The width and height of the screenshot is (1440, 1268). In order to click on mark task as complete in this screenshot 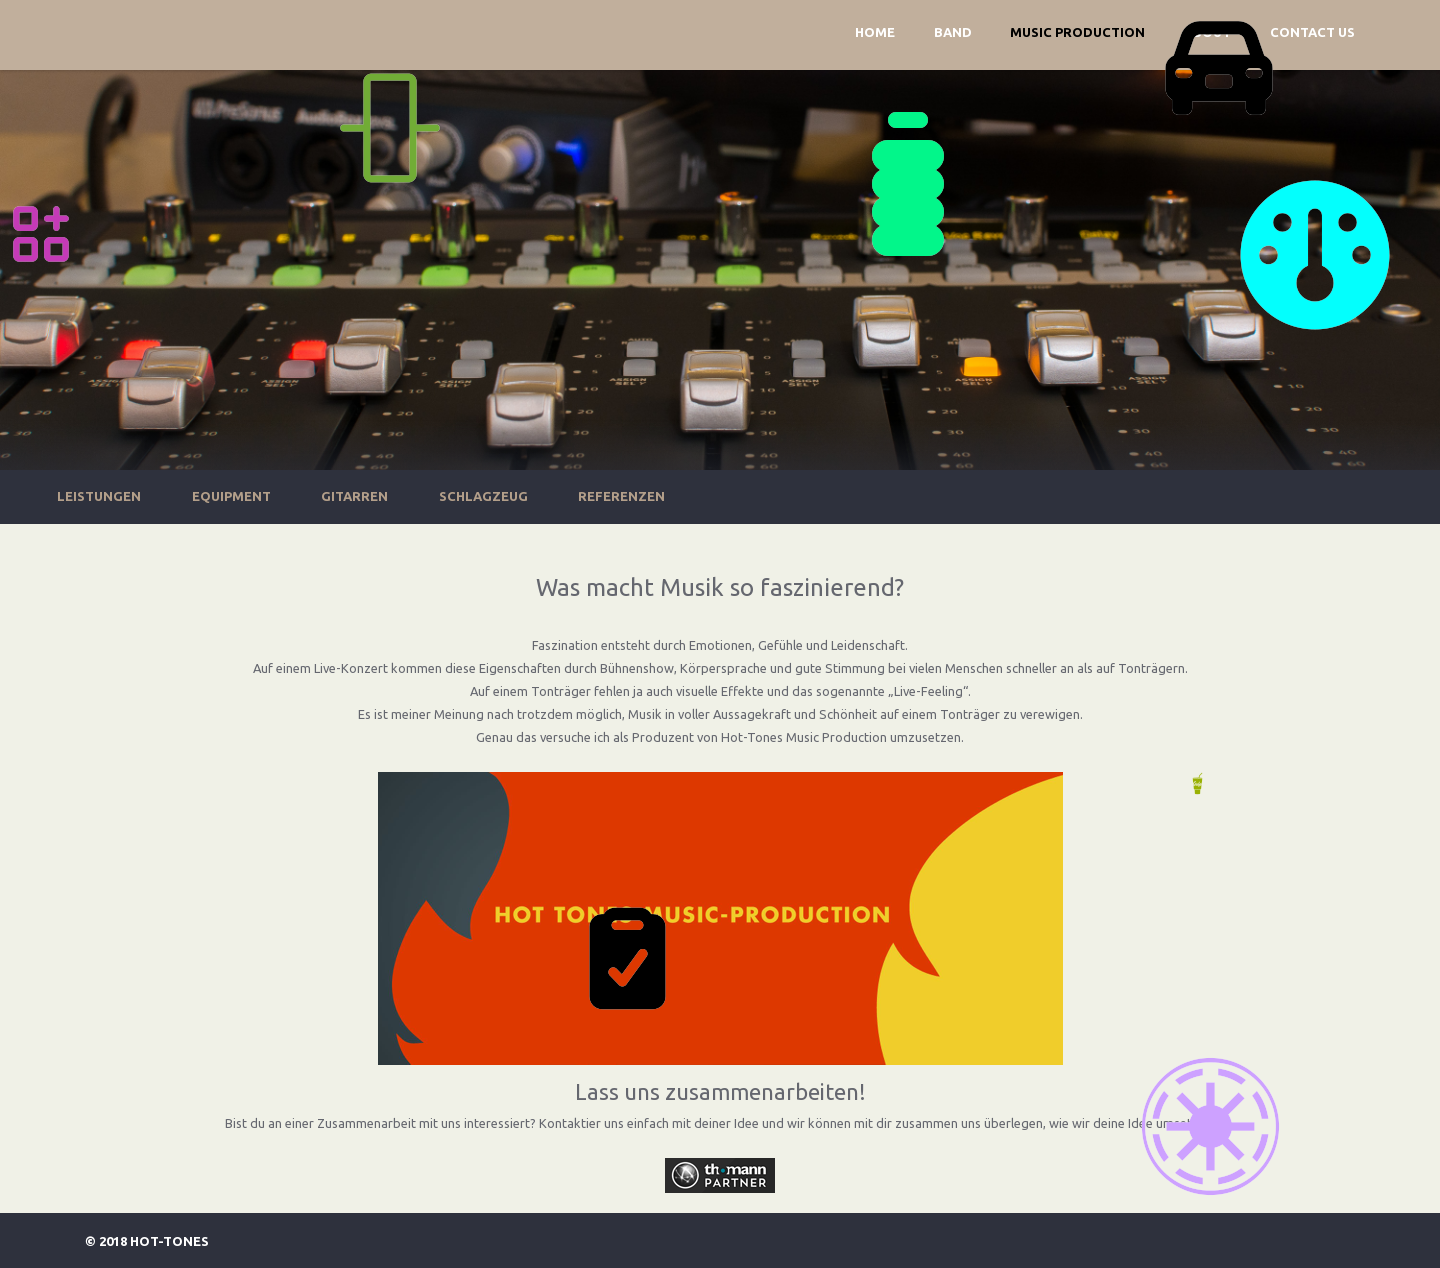, I will do `click(627, 958)`.